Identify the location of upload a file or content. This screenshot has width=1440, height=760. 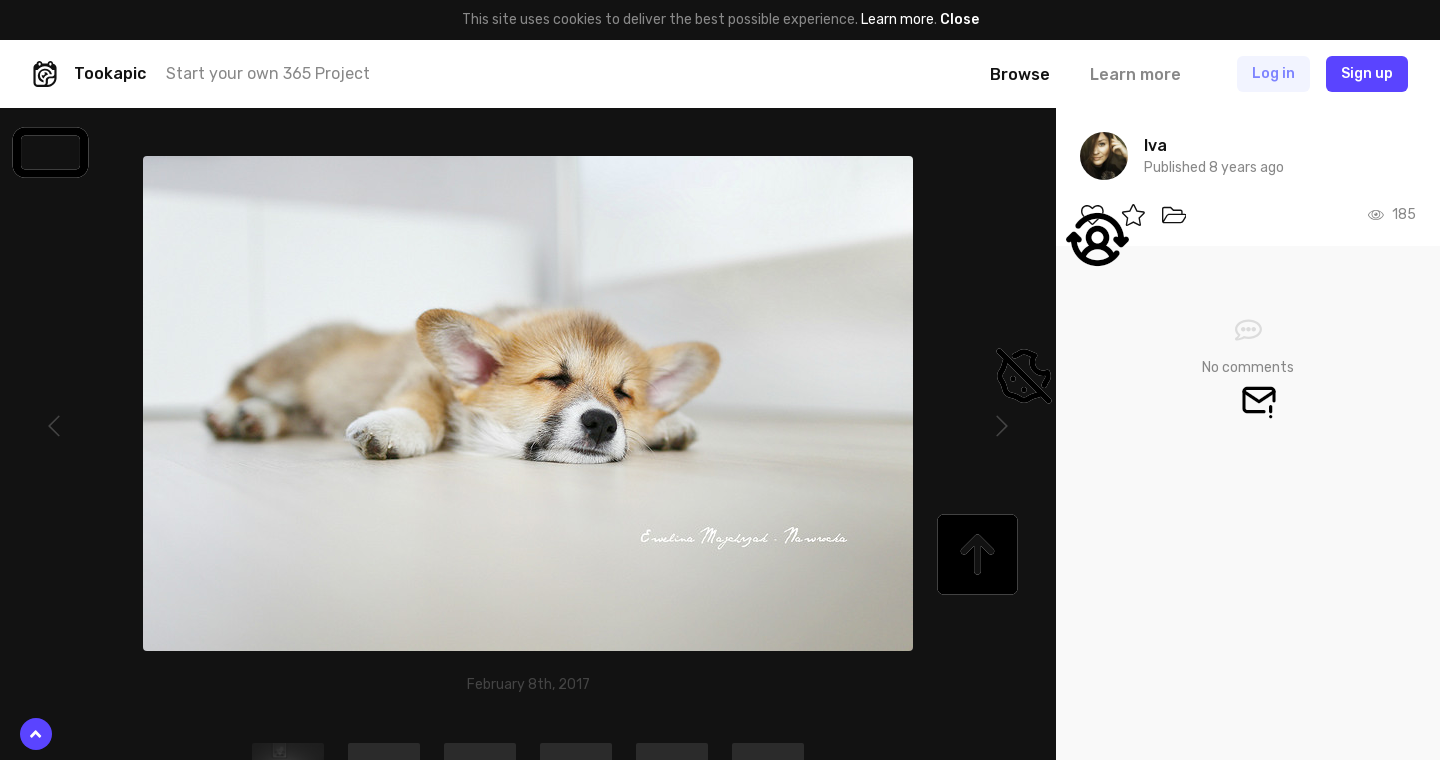
(977, 554).